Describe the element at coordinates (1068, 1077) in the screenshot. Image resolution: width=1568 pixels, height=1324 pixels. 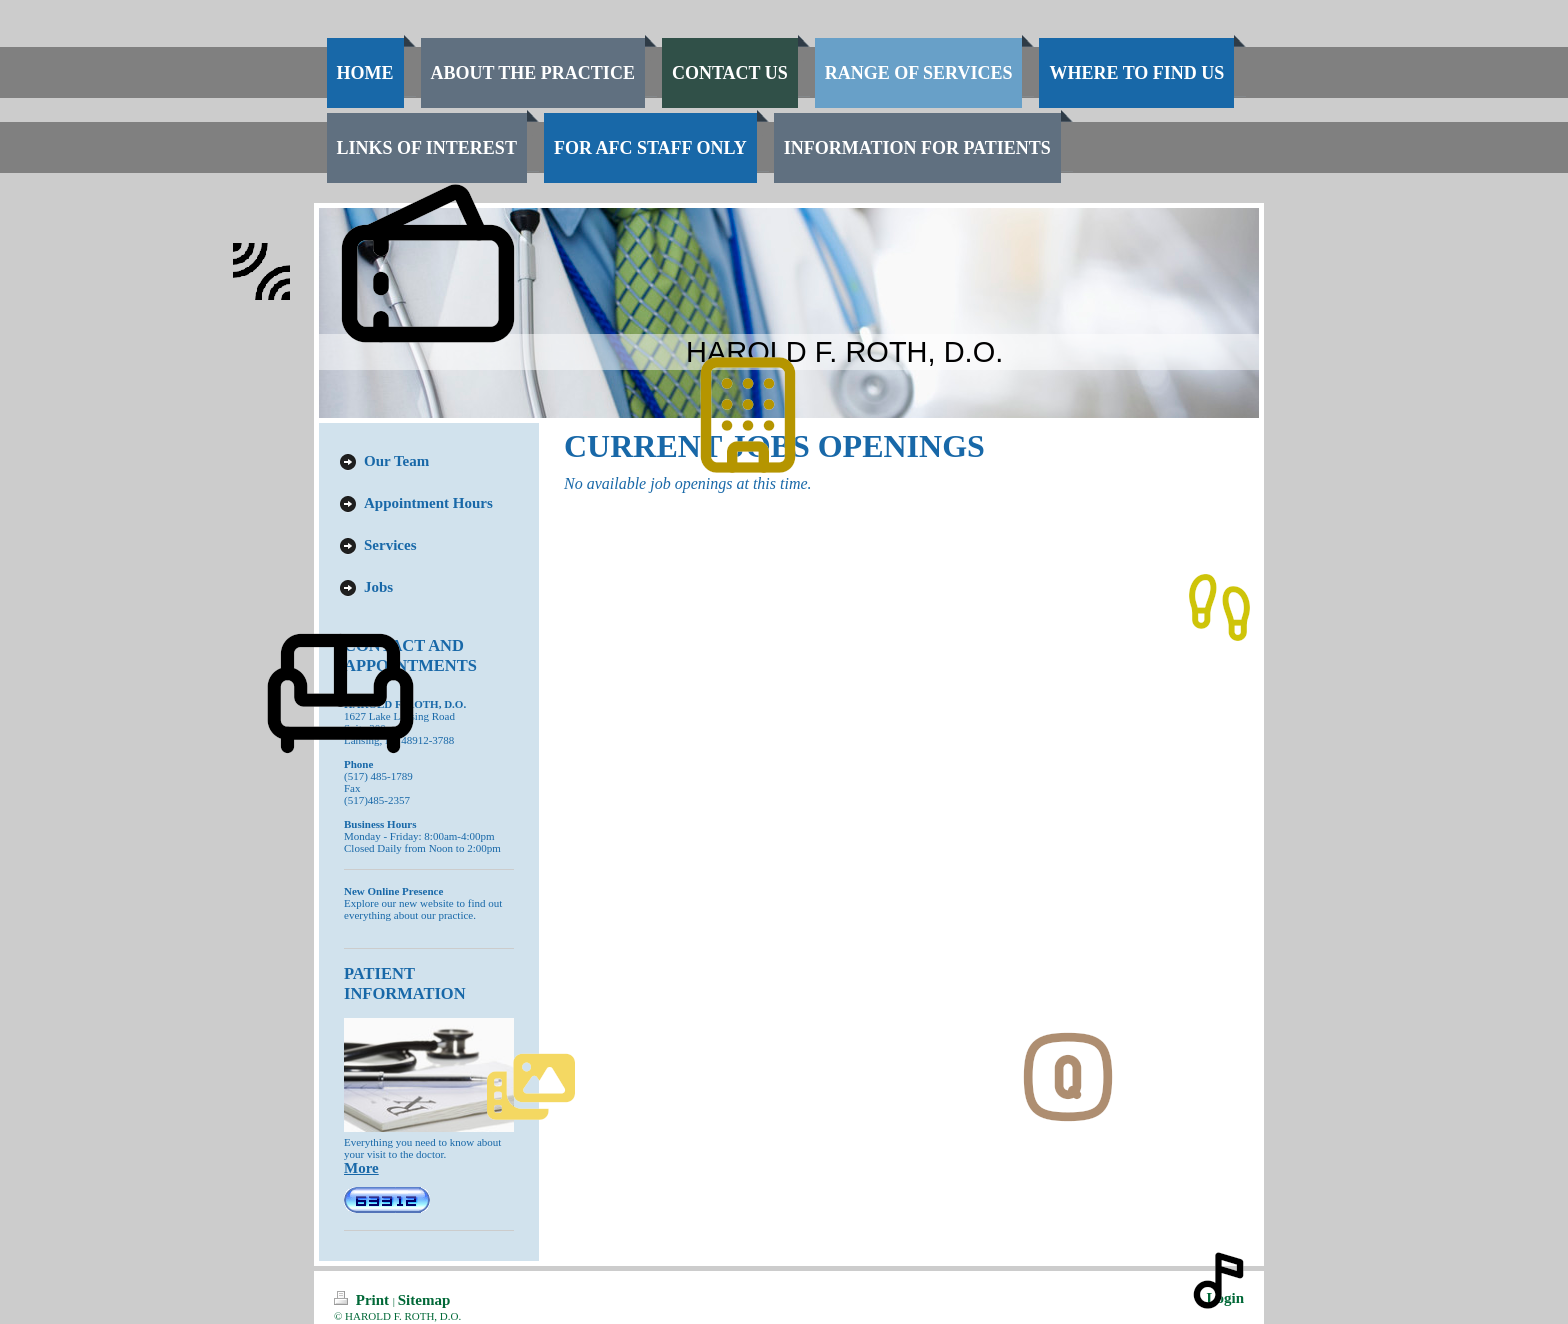
I see `indicates a Q key or keyboard shortcut` at that location.